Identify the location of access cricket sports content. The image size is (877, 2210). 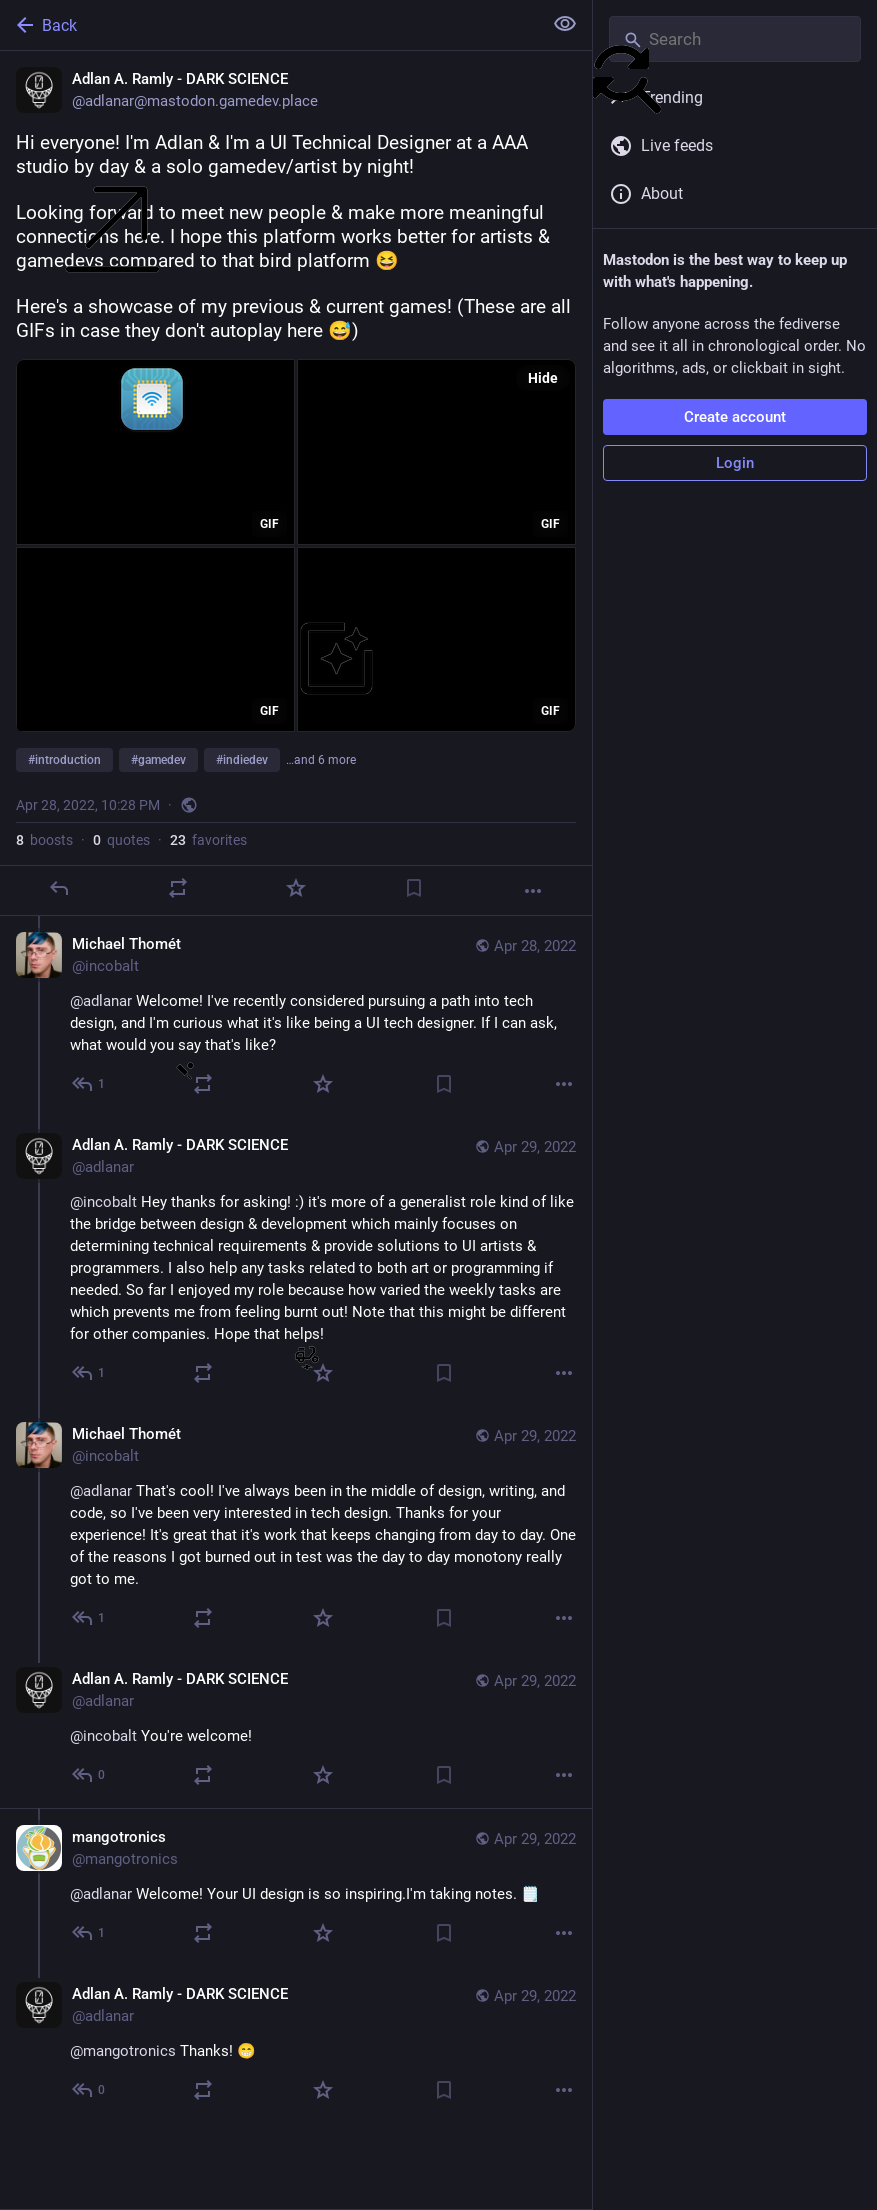
(185, 1071).